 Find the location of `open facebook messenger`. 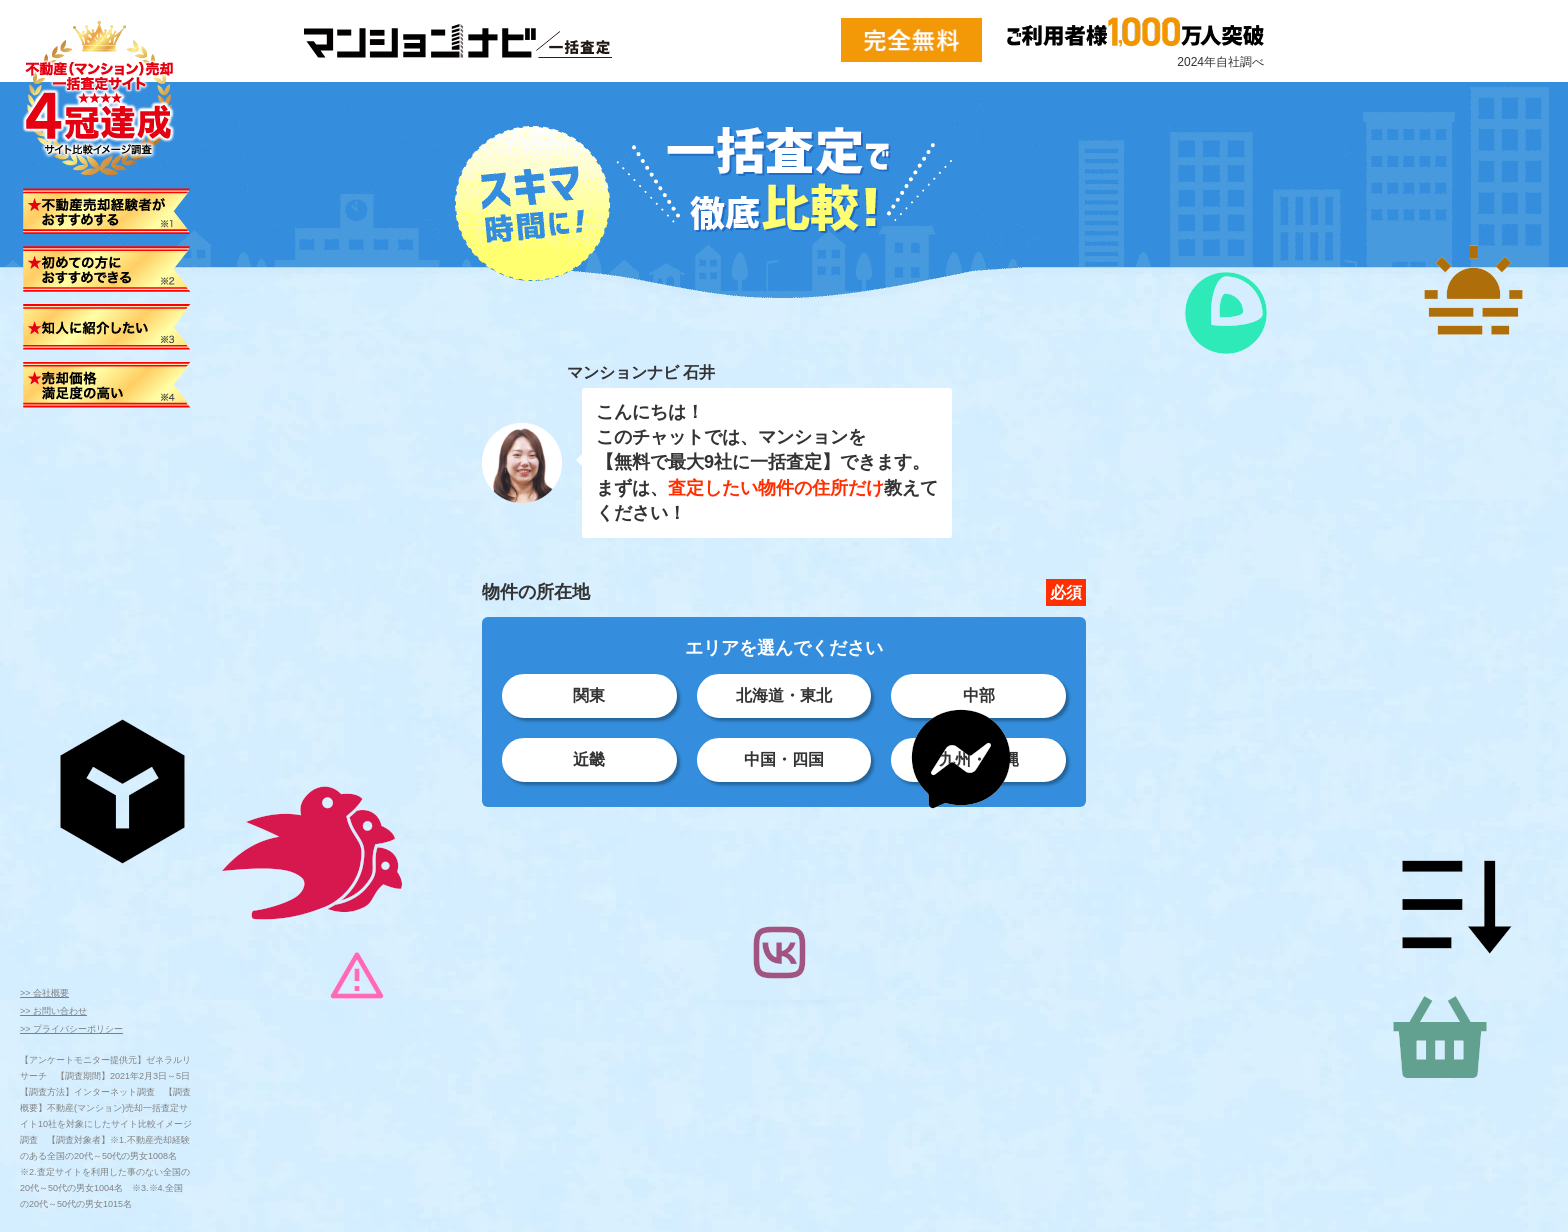

open facebook messenger is located at coordinates (961, 759).